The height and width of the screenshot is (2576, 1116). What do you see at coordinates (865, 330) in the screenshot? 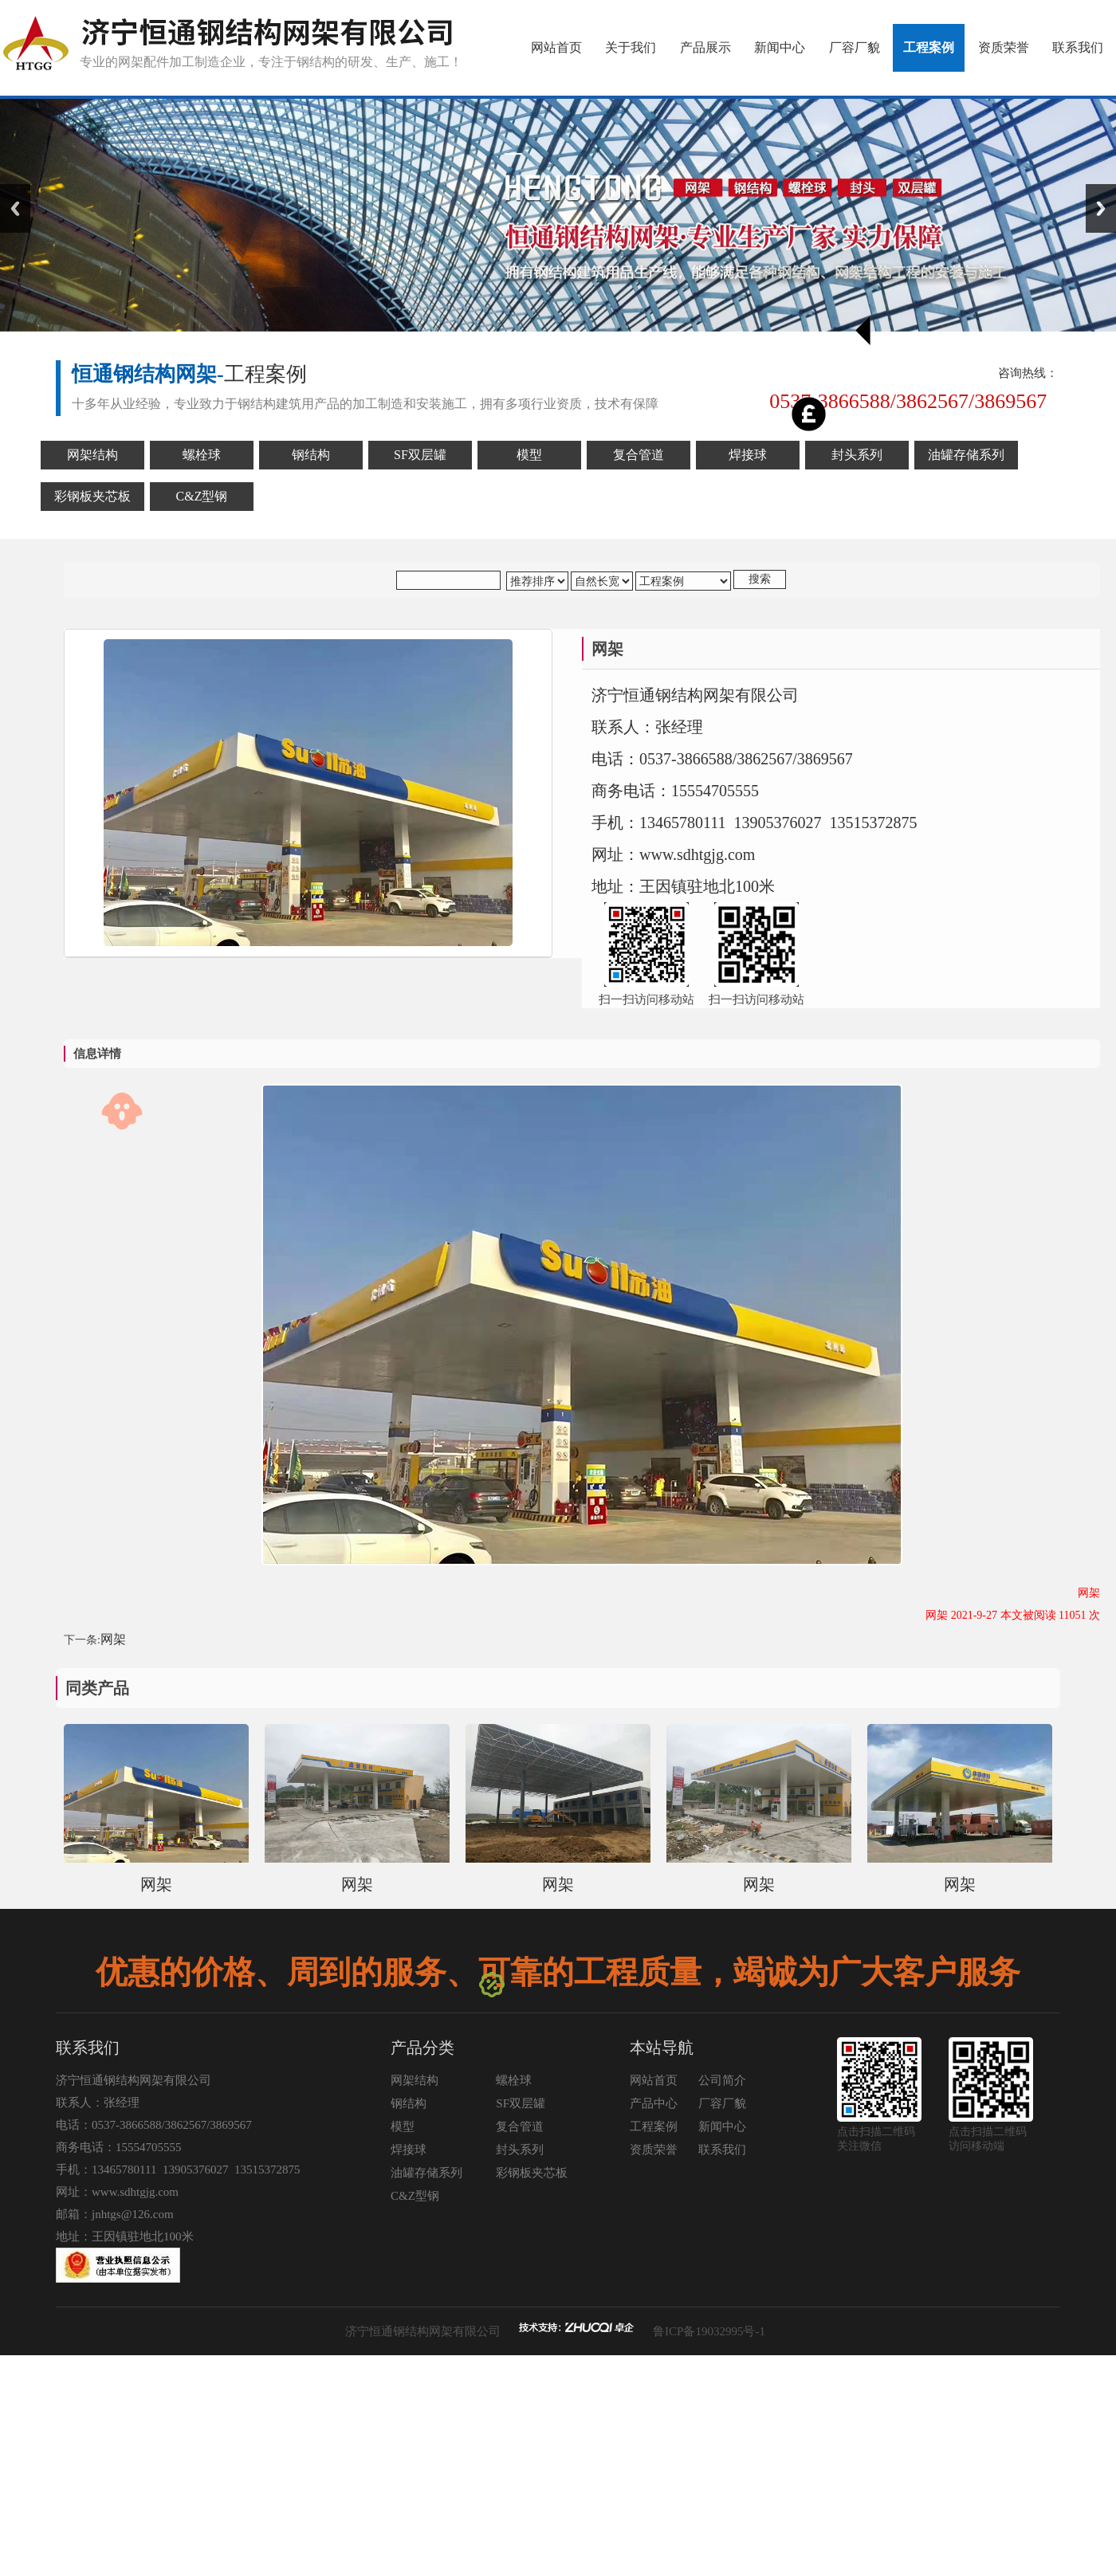
I see `go back to the previous screen` at bounding box center [865, 330].